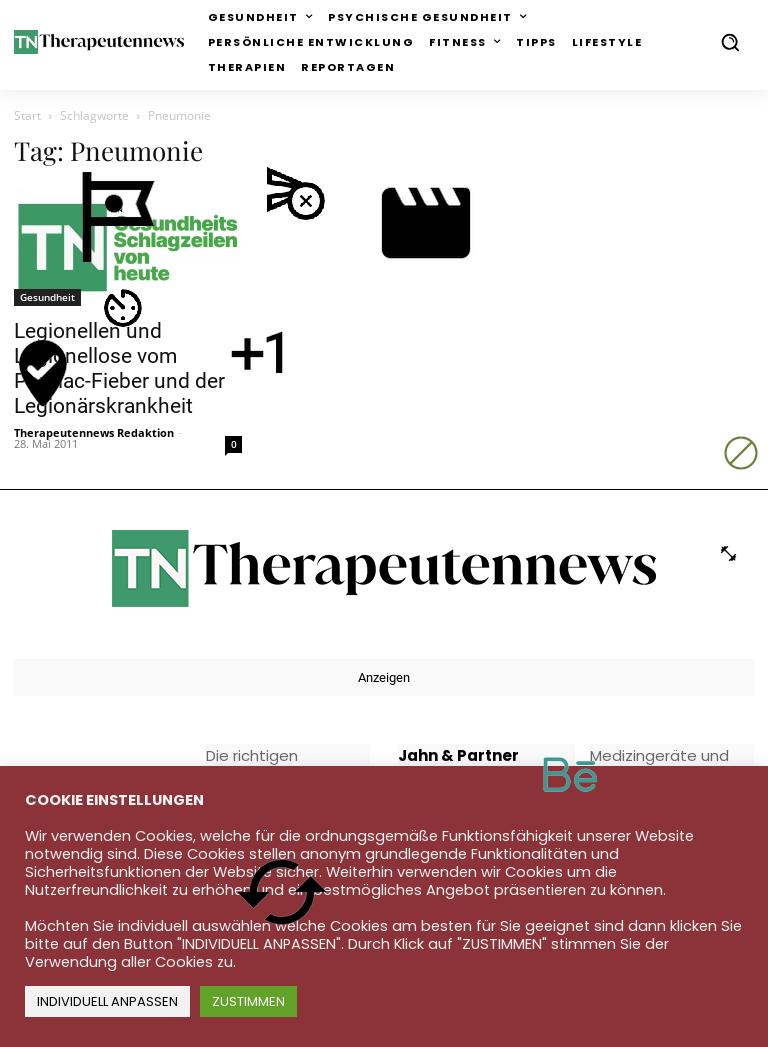  I want to click on refresh or reload content, so click(282, 892).